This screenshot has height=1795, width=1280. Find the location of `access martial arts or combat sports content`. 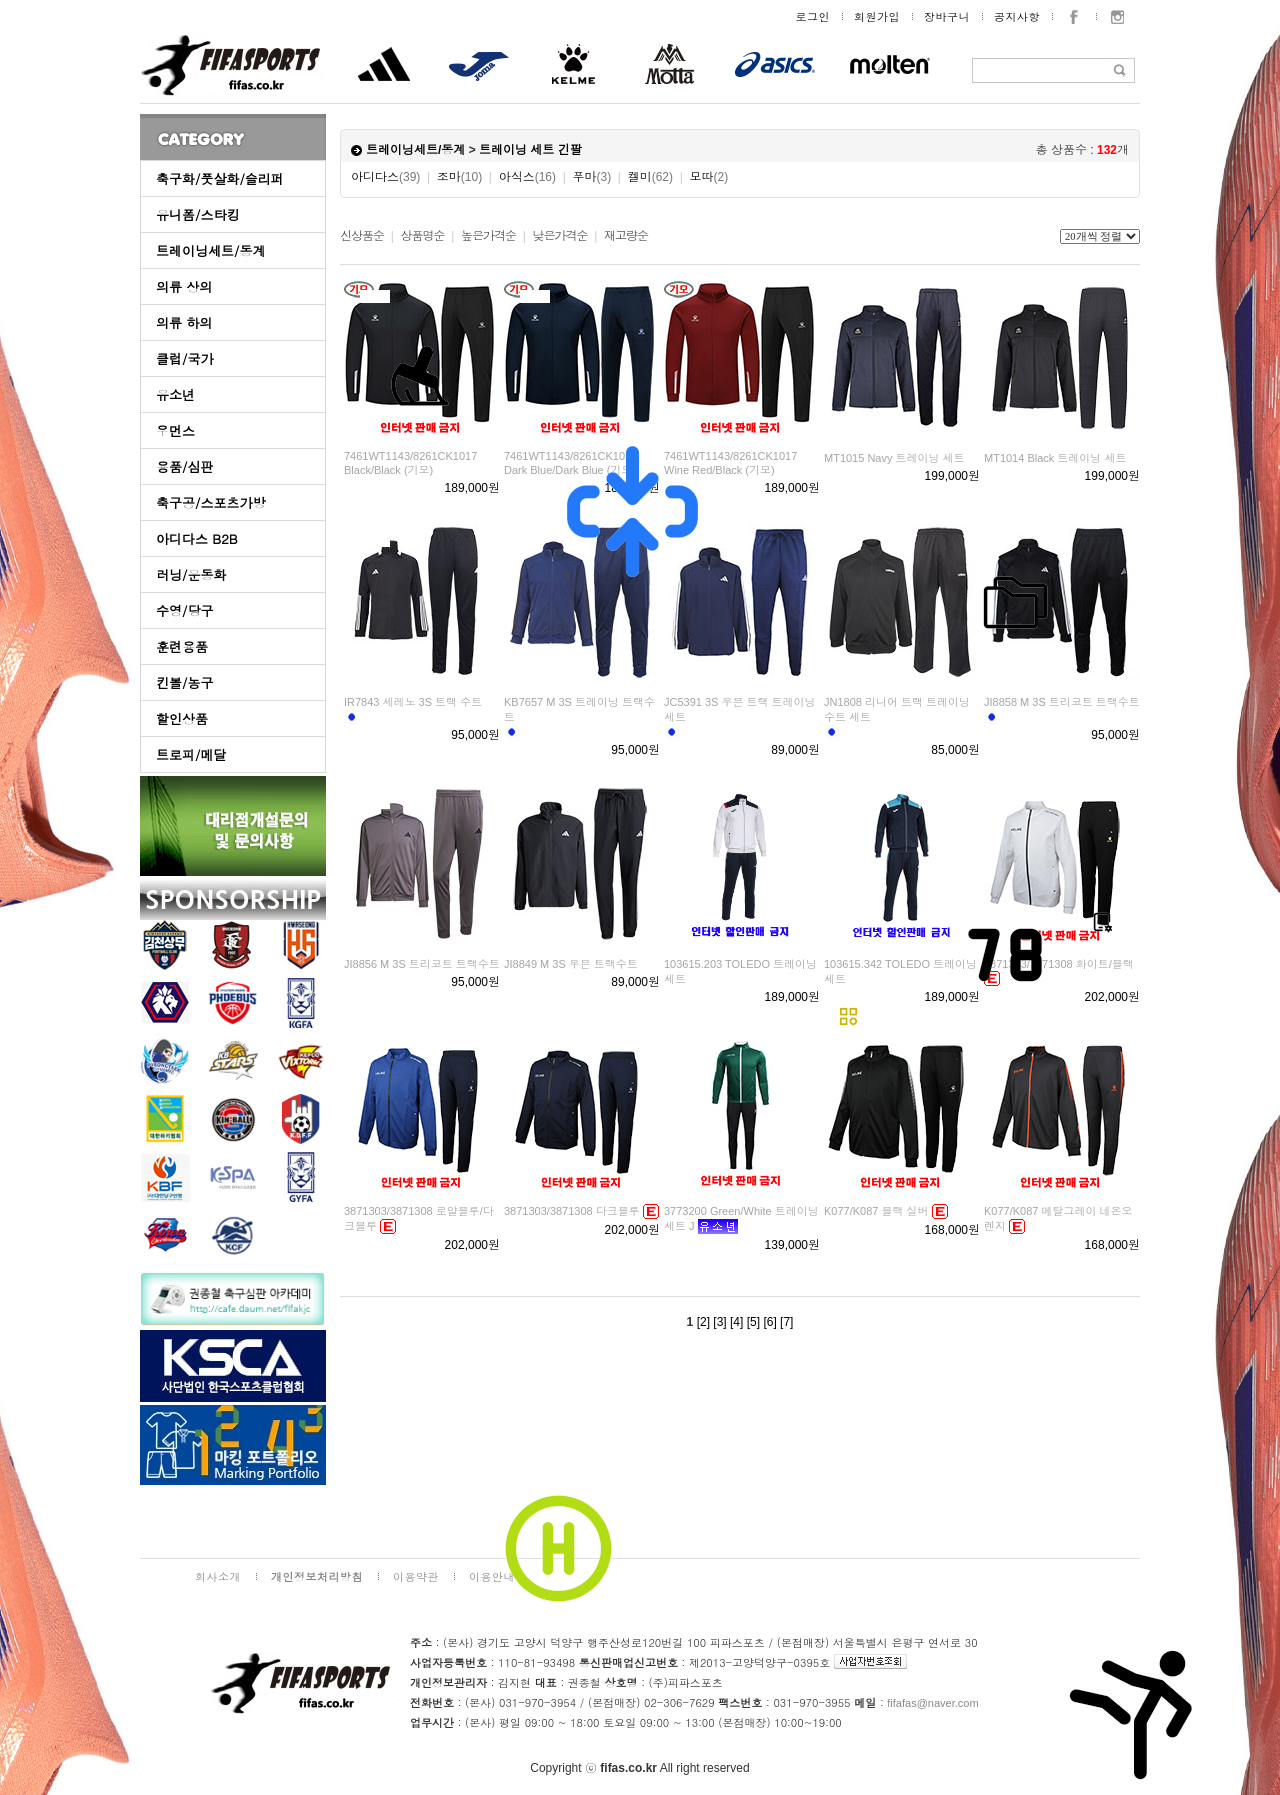

access martial arts or combat sports content is located at coordinates (1134, 1715).